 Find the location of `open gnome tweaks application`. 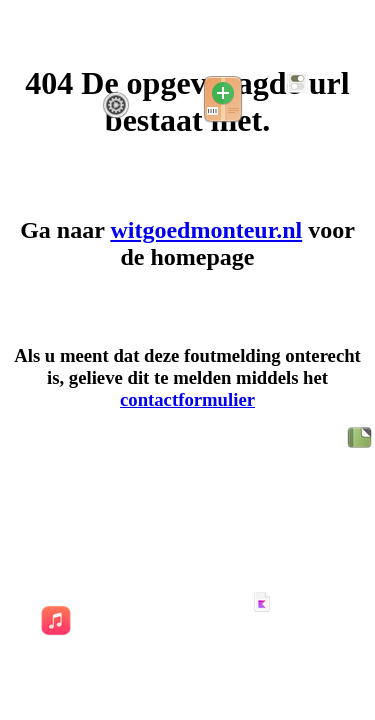

open gnome tweaks application is located at coordinates (297, 82).